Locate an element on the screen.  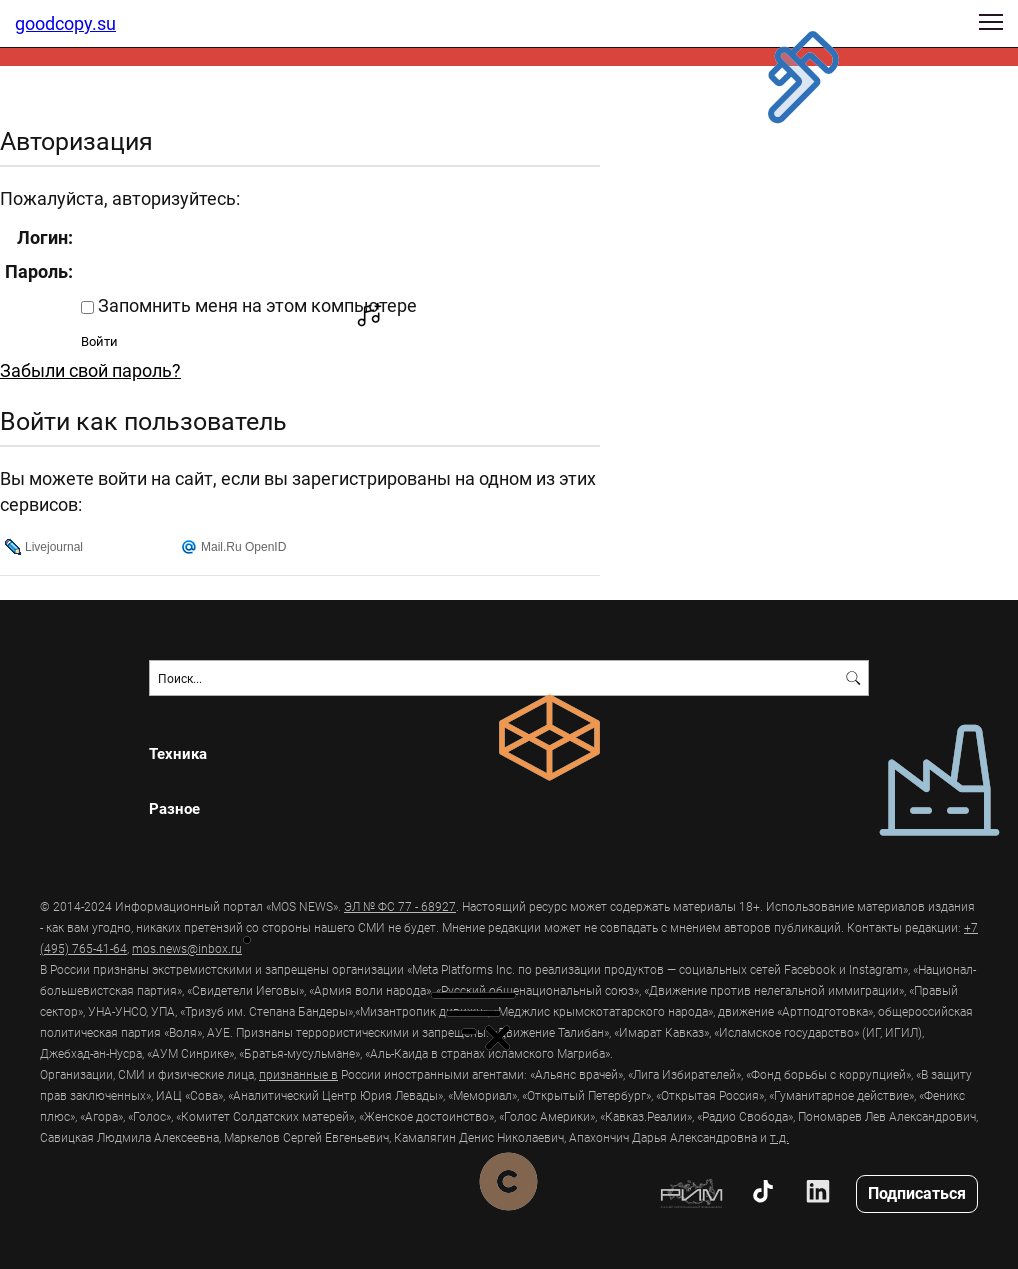
view manufacturing or production facilities is located at coordinates (939, 784).